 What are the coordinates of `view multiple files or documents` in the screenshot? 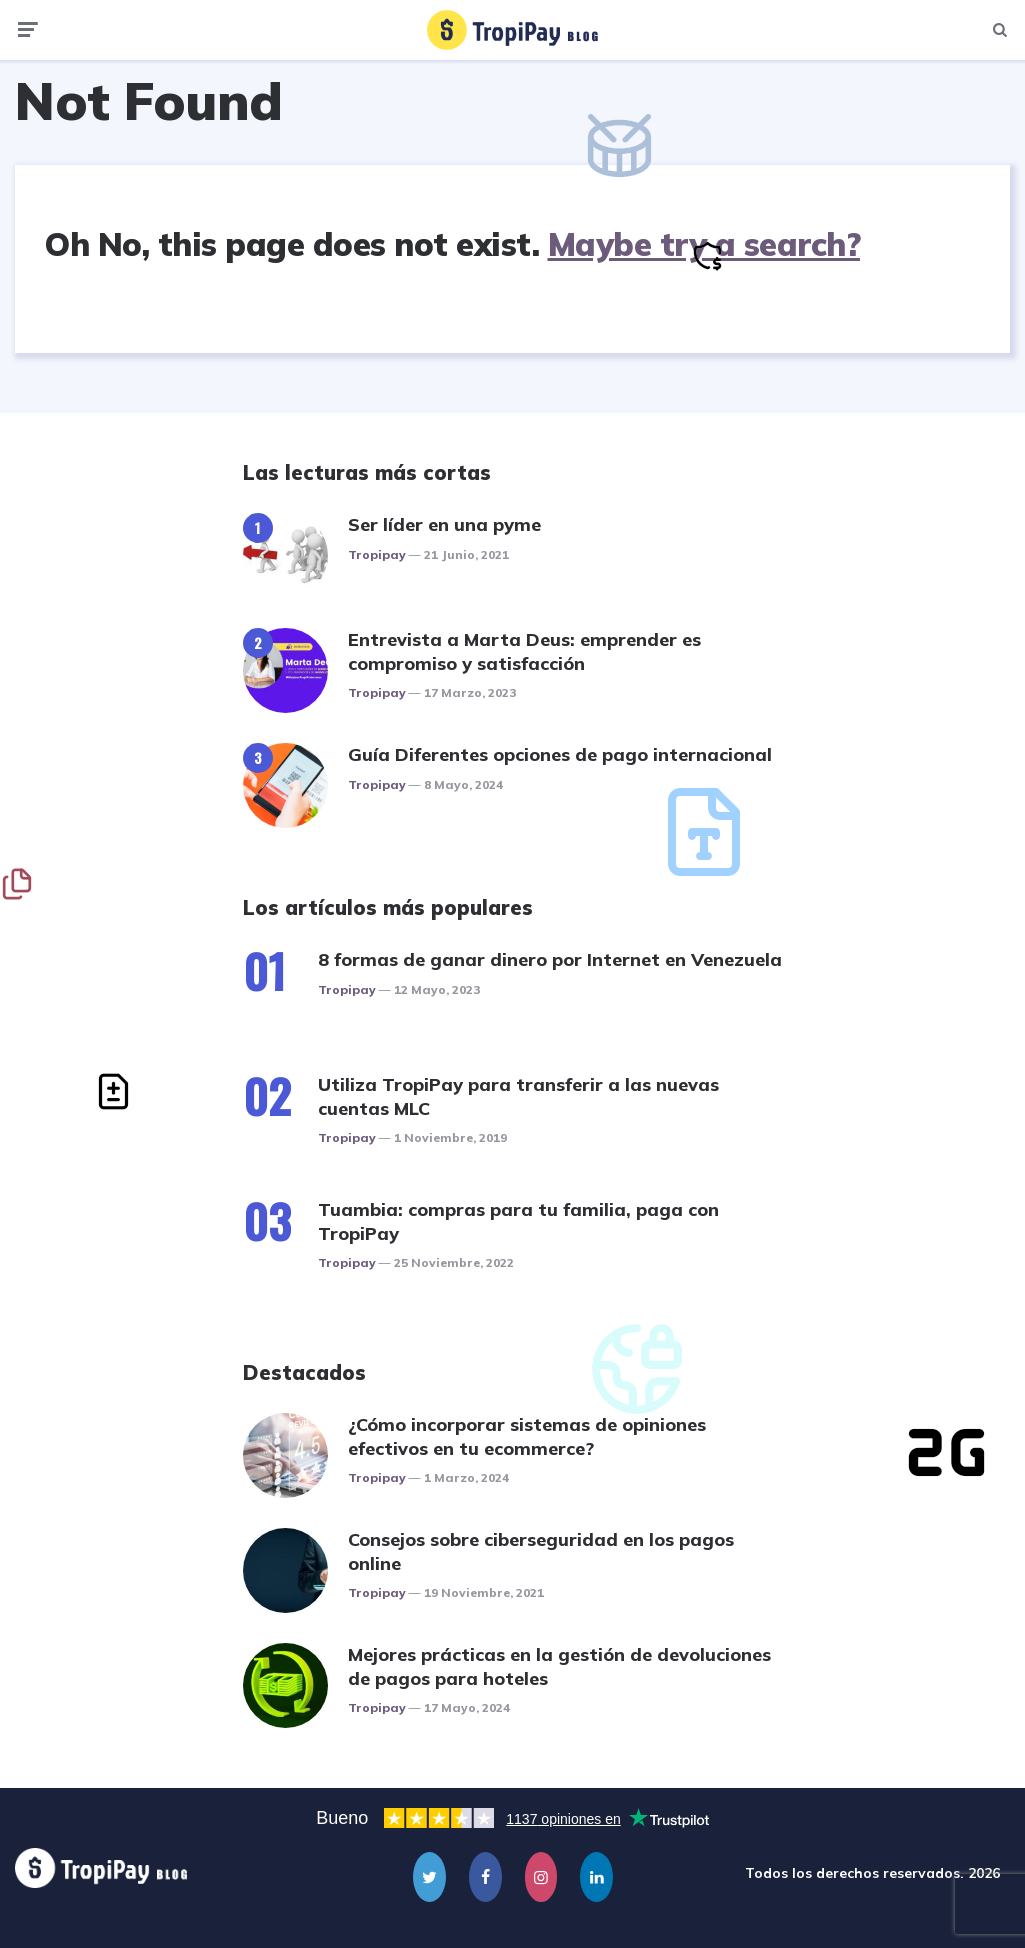 It's located at (17, 884).